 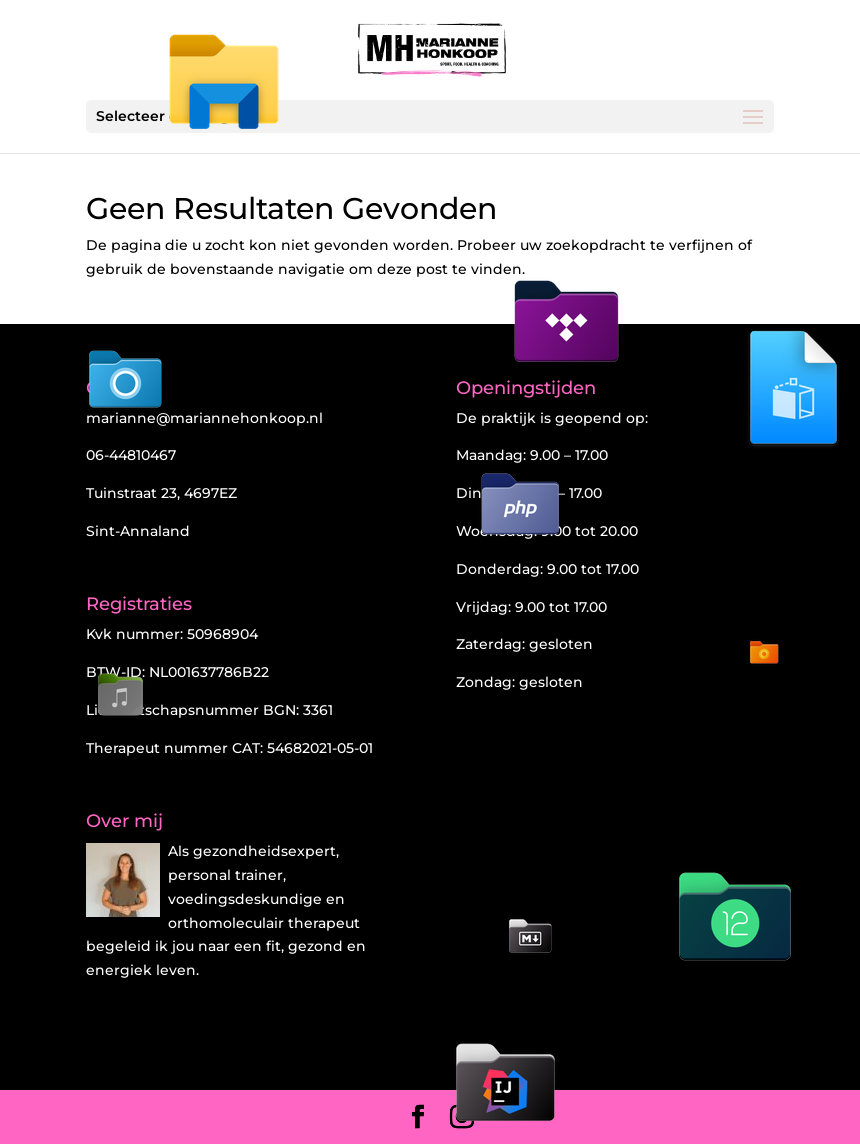 What do you see at coordinates (566, 324) in the screenshot?
I see `open folder containing tidal music files` at bounding box center [566, 324].